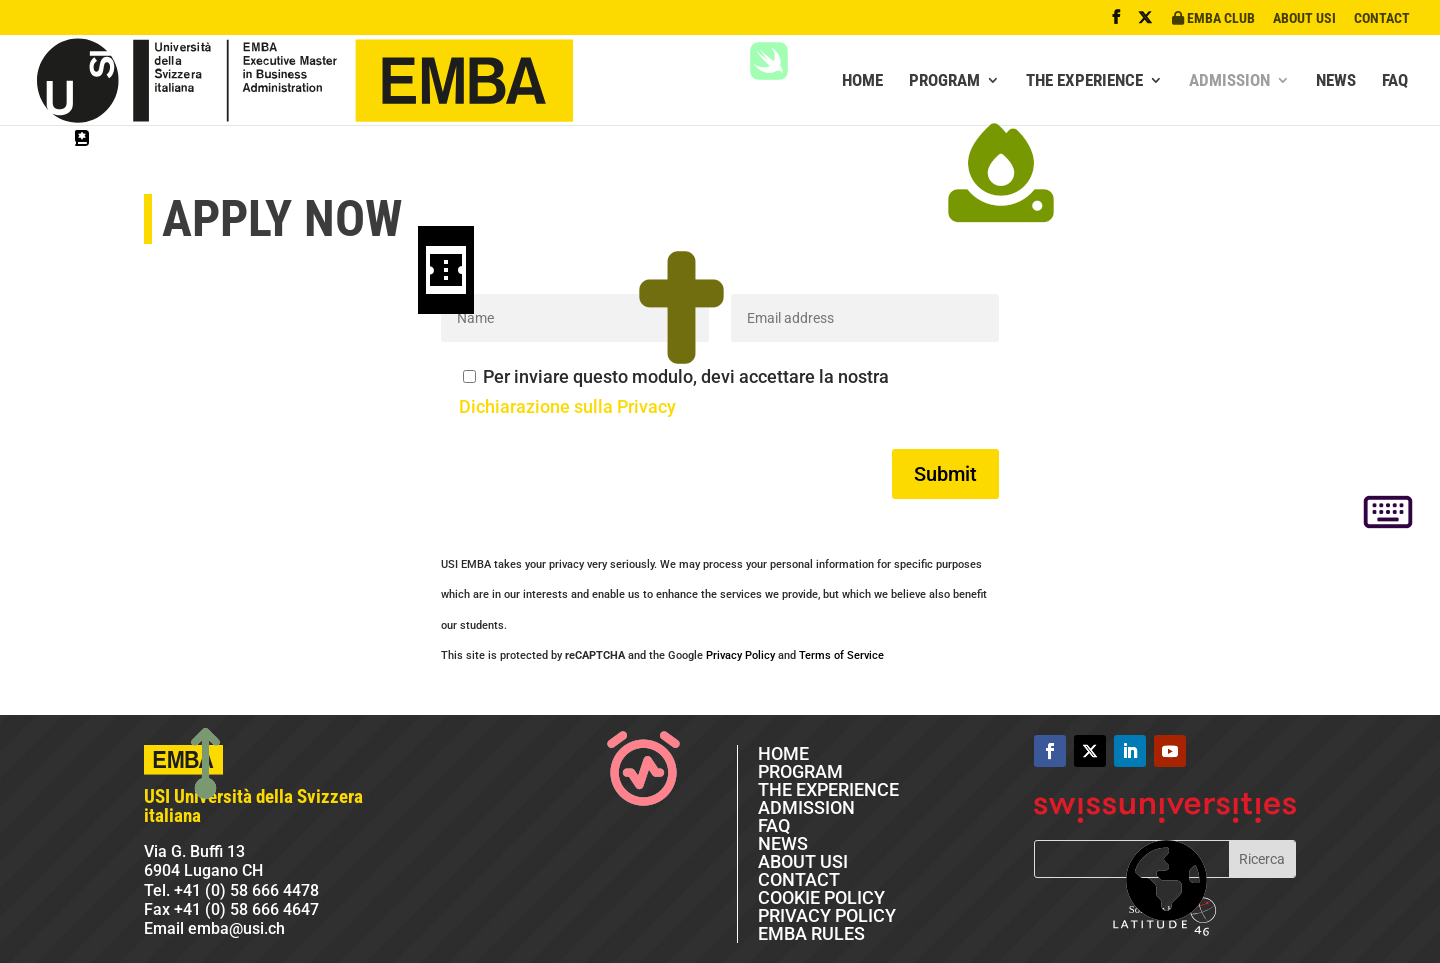 The image size is (1440, 963). I want to click on access stove or cooking settings, so click(1001, 176).